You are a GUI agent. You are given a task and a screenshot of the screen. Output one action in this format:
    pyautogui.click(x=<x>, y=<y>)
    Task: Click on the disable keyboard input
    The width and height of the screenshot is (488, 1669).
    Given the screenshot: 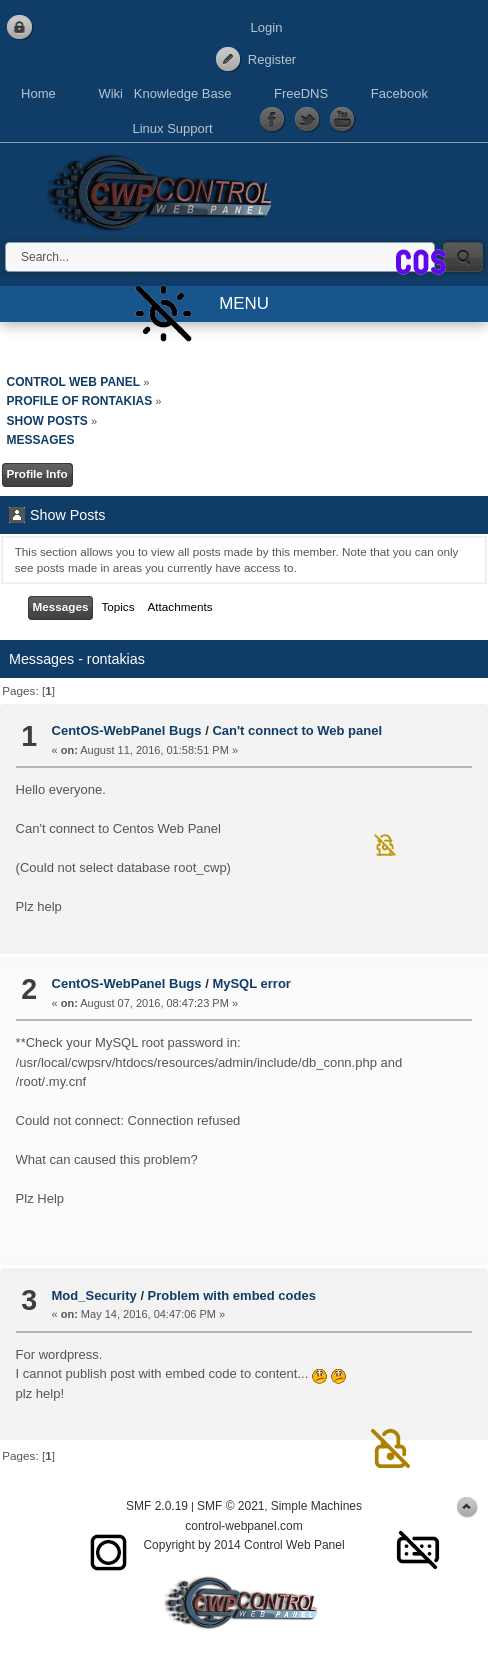 What is the action you would take?
    pyautogui.click(x=418, y=1550)
    